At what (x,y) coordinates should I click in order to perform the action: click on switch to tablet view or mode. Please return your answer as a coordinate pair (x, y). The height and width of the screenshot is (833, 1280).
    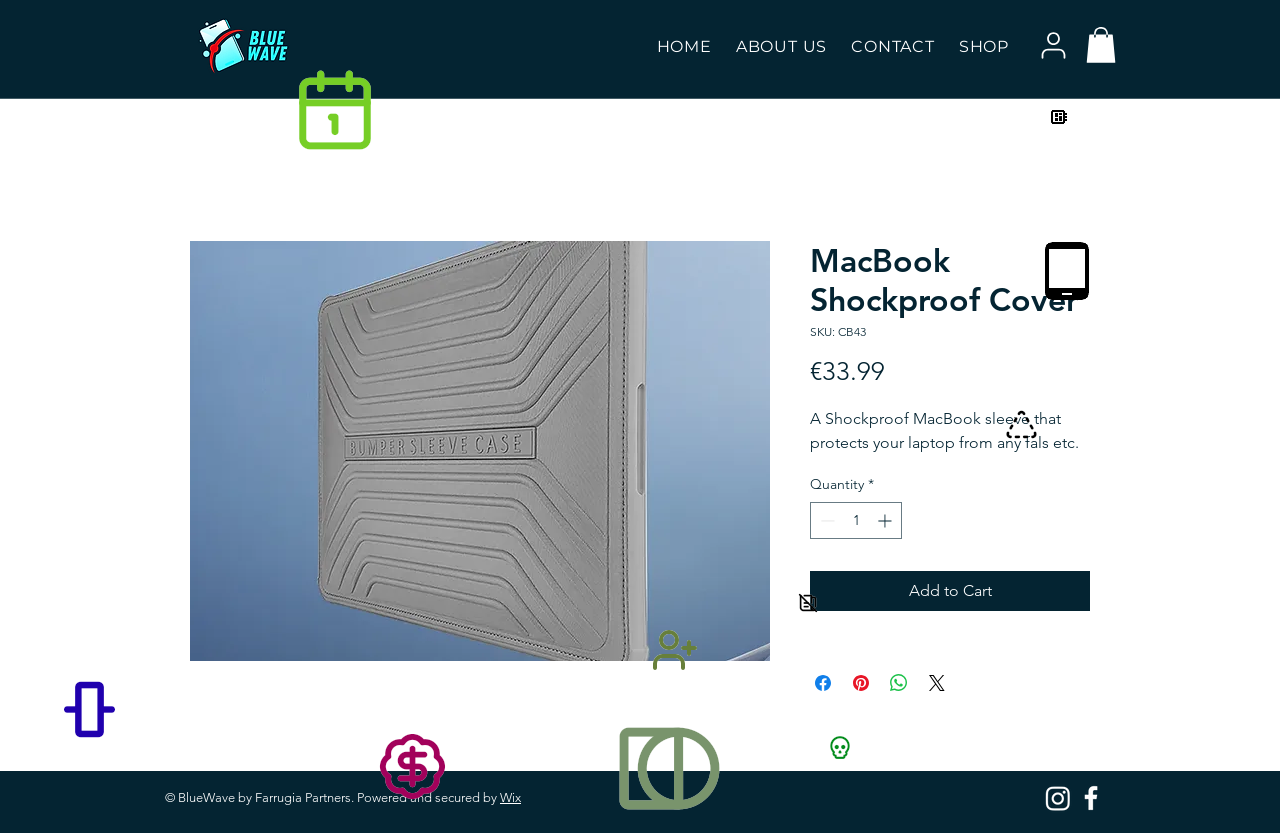
    Looking at the image, I should click on (1067, 271).